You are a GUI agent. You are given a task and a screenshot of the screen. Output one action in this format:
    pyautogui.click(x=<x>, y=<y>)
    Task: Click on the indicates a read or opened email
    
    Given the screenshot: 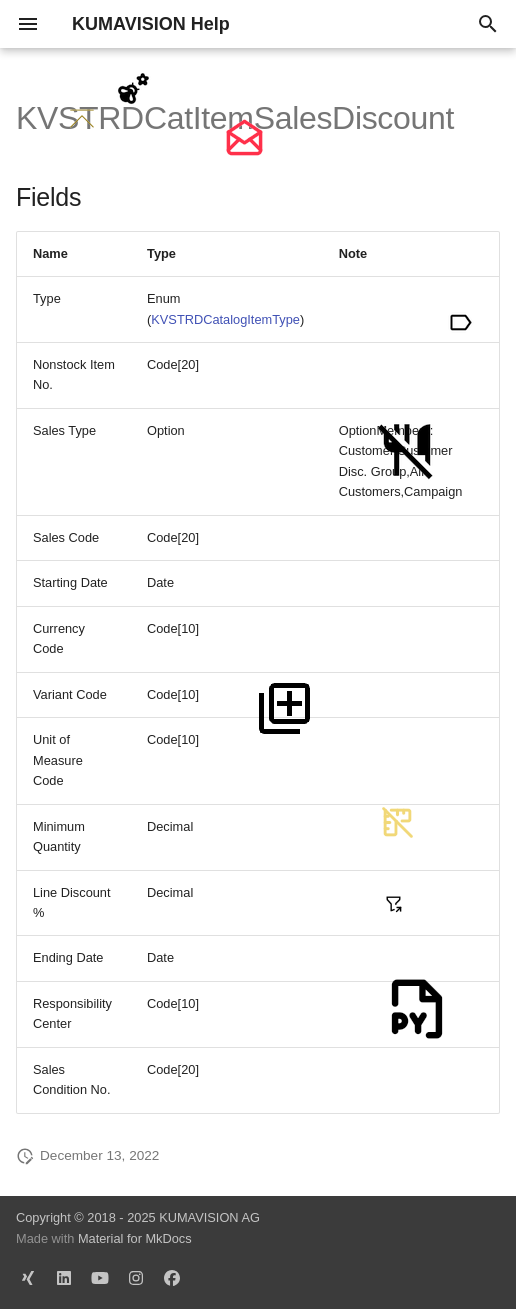 What is the action you would take?
    pyautogui.click(x=244, y=137)
    